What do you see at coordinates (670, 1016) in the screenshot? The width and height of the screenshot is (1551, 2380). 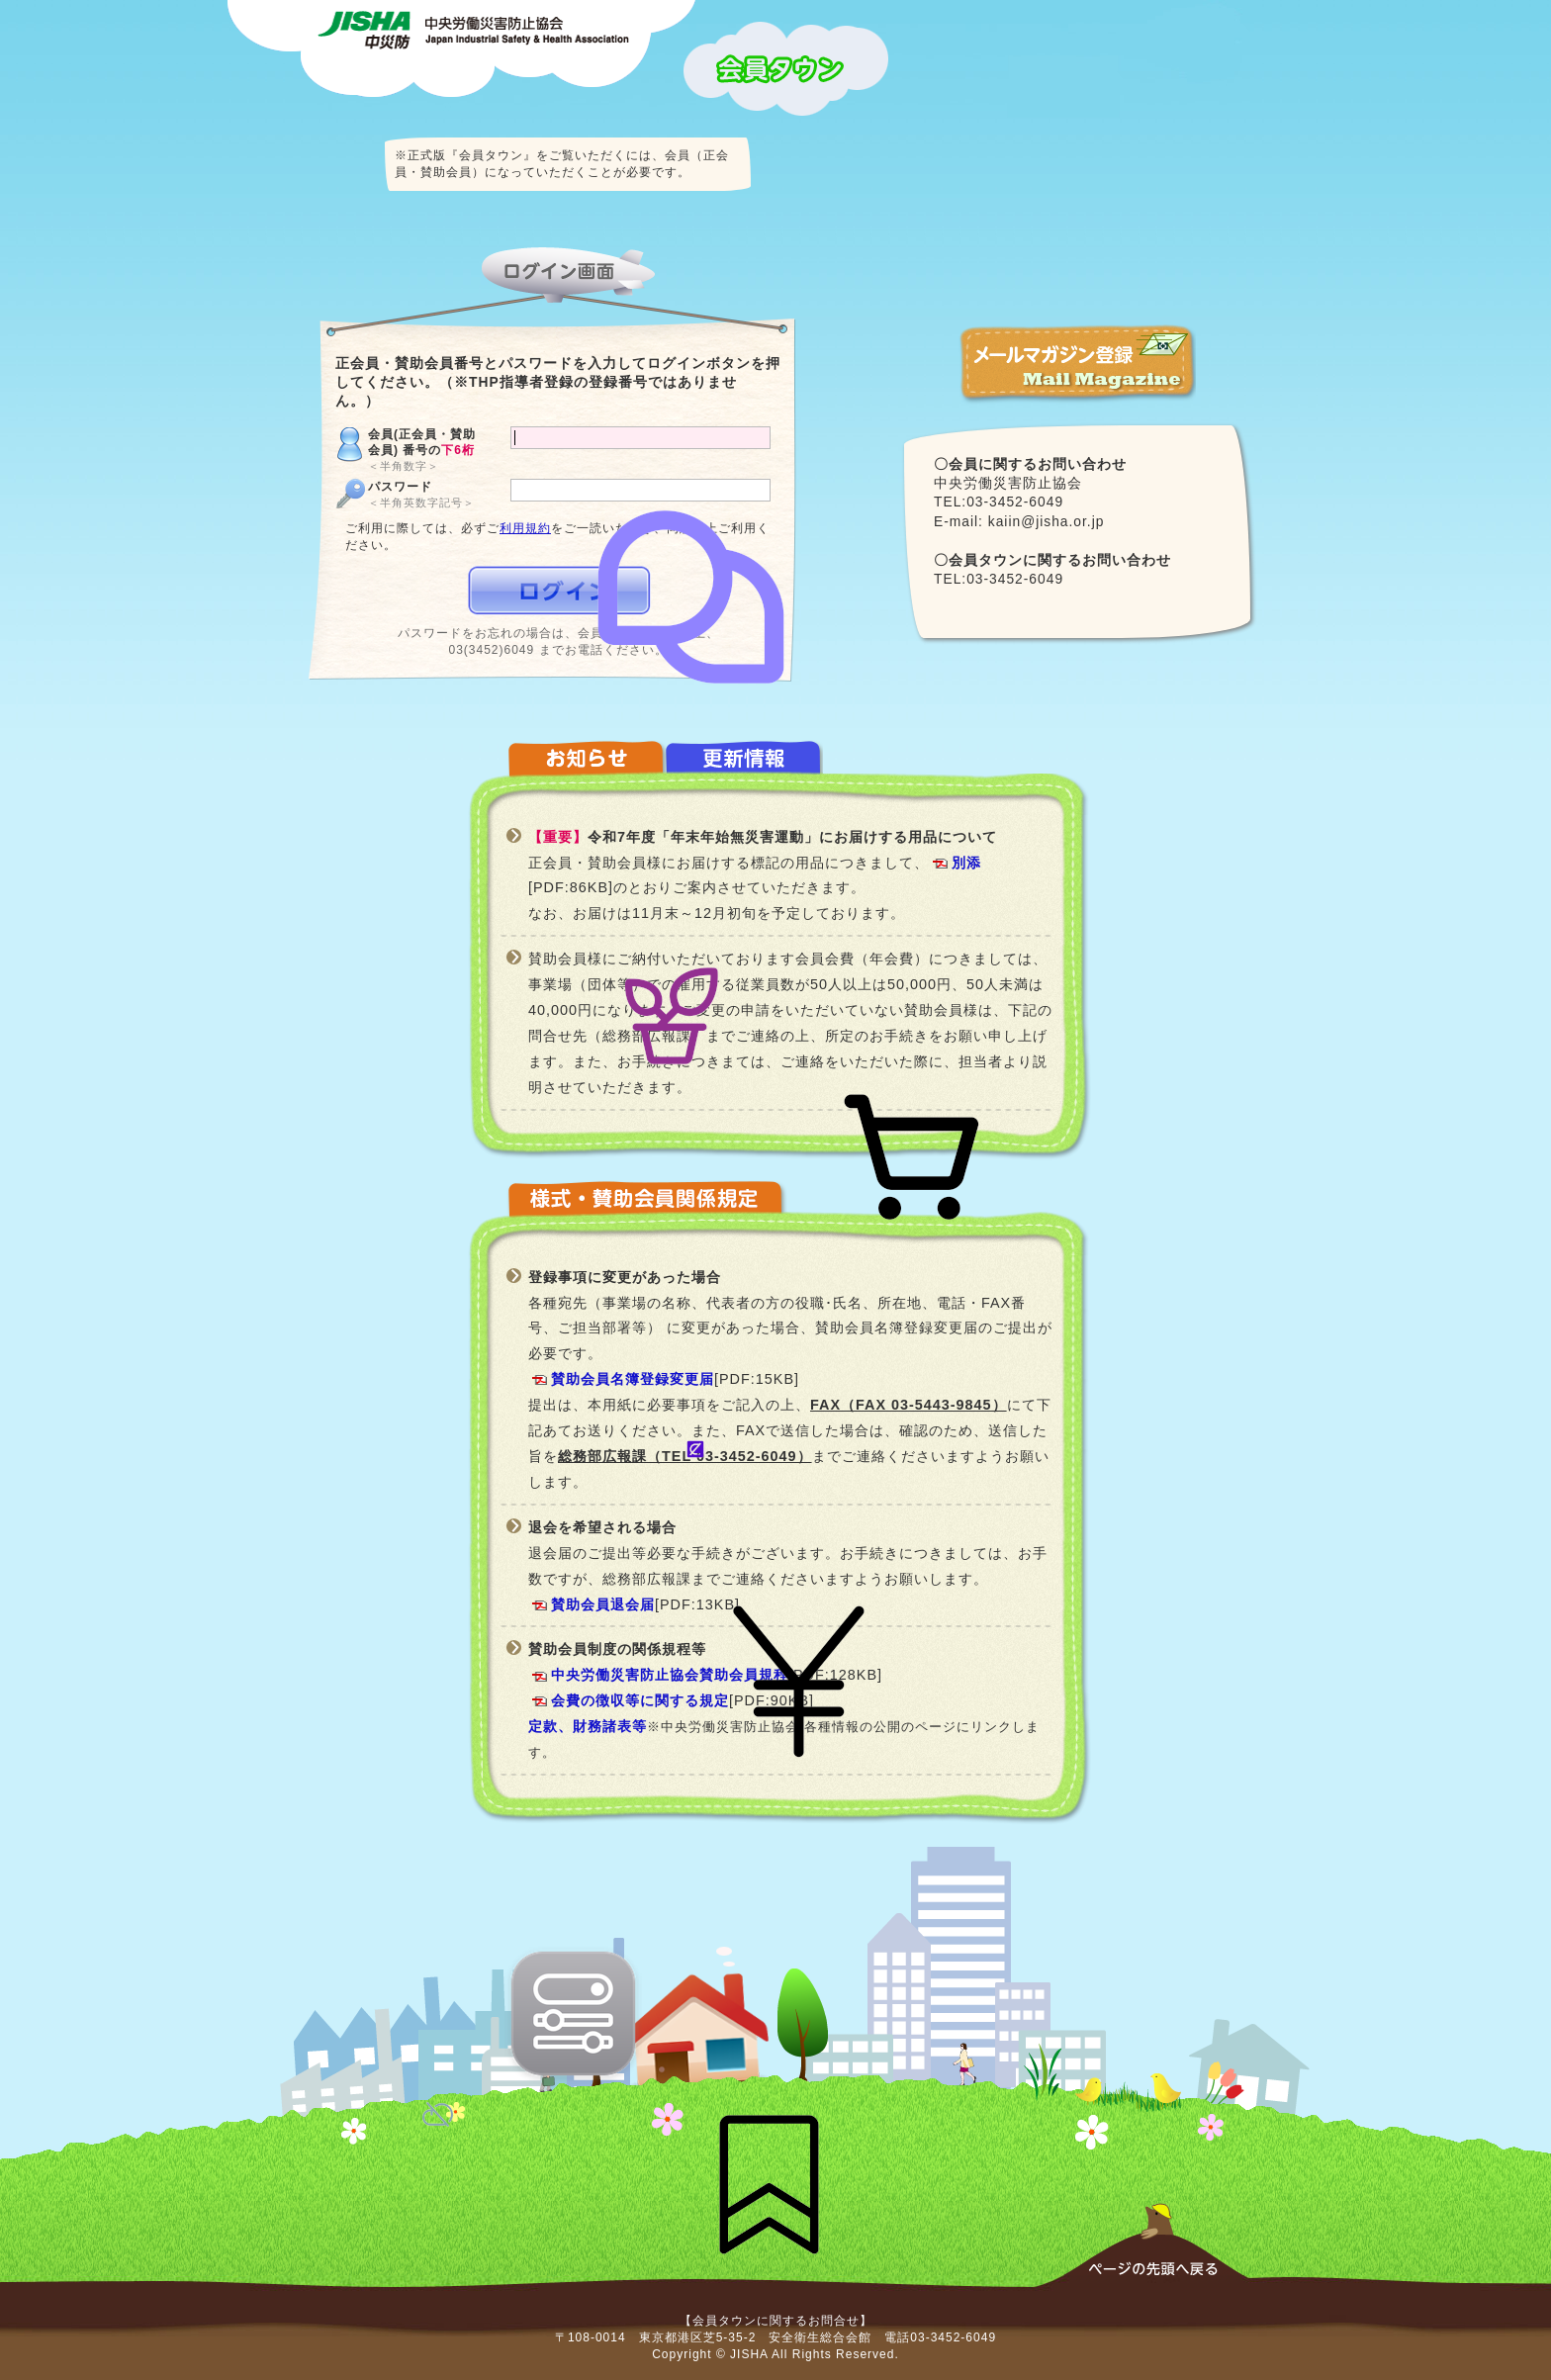 I see `access plant care or gardening features` at bounding box center [670, 1016].